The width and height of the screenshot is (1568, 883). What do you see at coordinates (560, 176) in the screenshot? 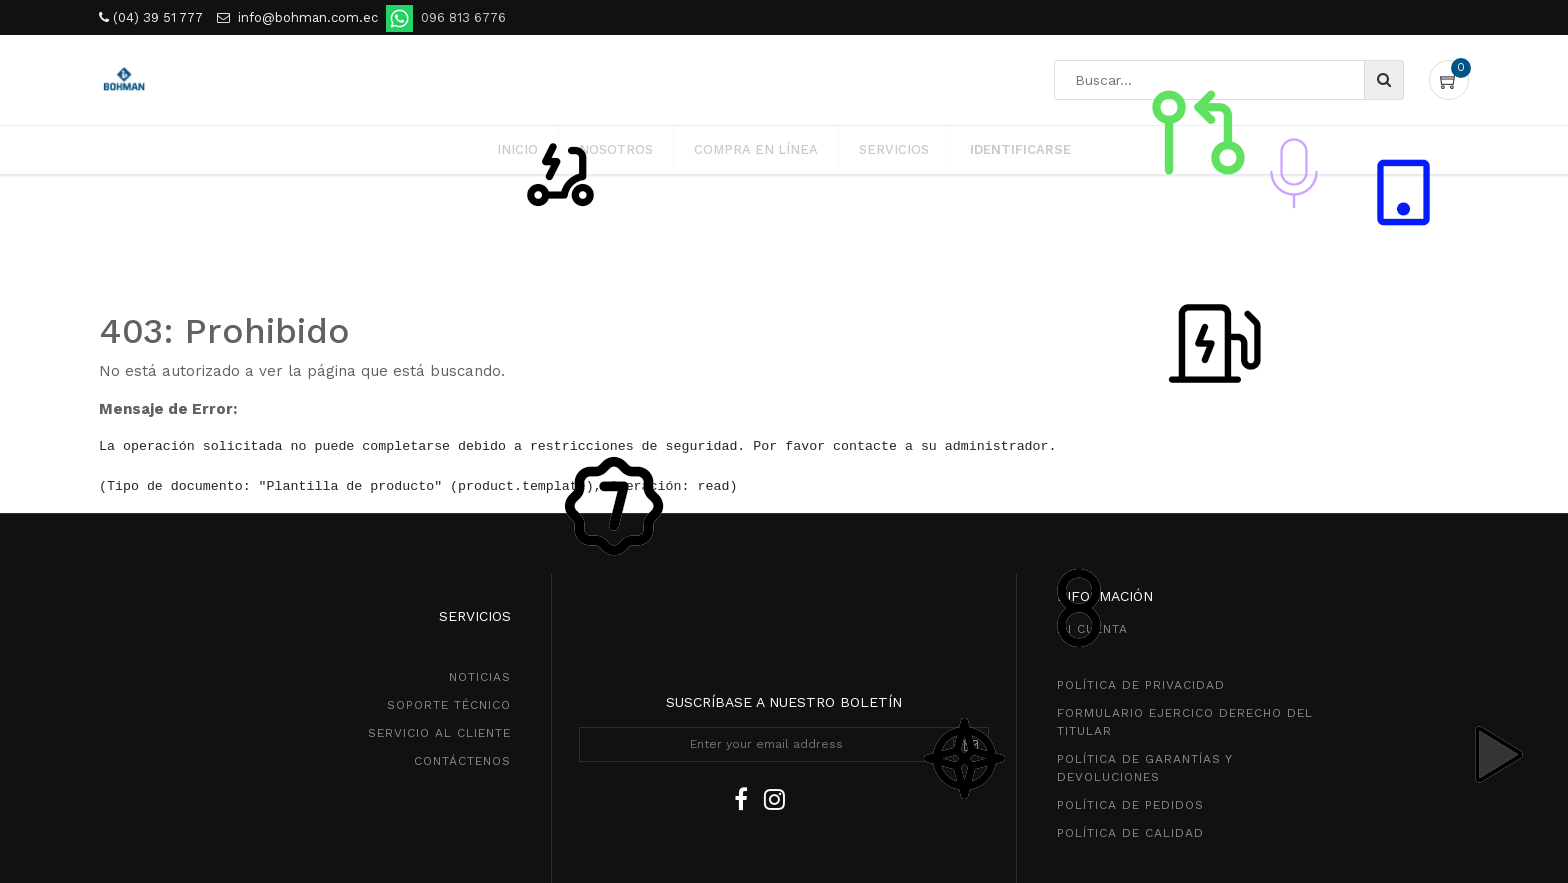
I see `select electric scooter as transportation mode` at bounding box center [560, 176].